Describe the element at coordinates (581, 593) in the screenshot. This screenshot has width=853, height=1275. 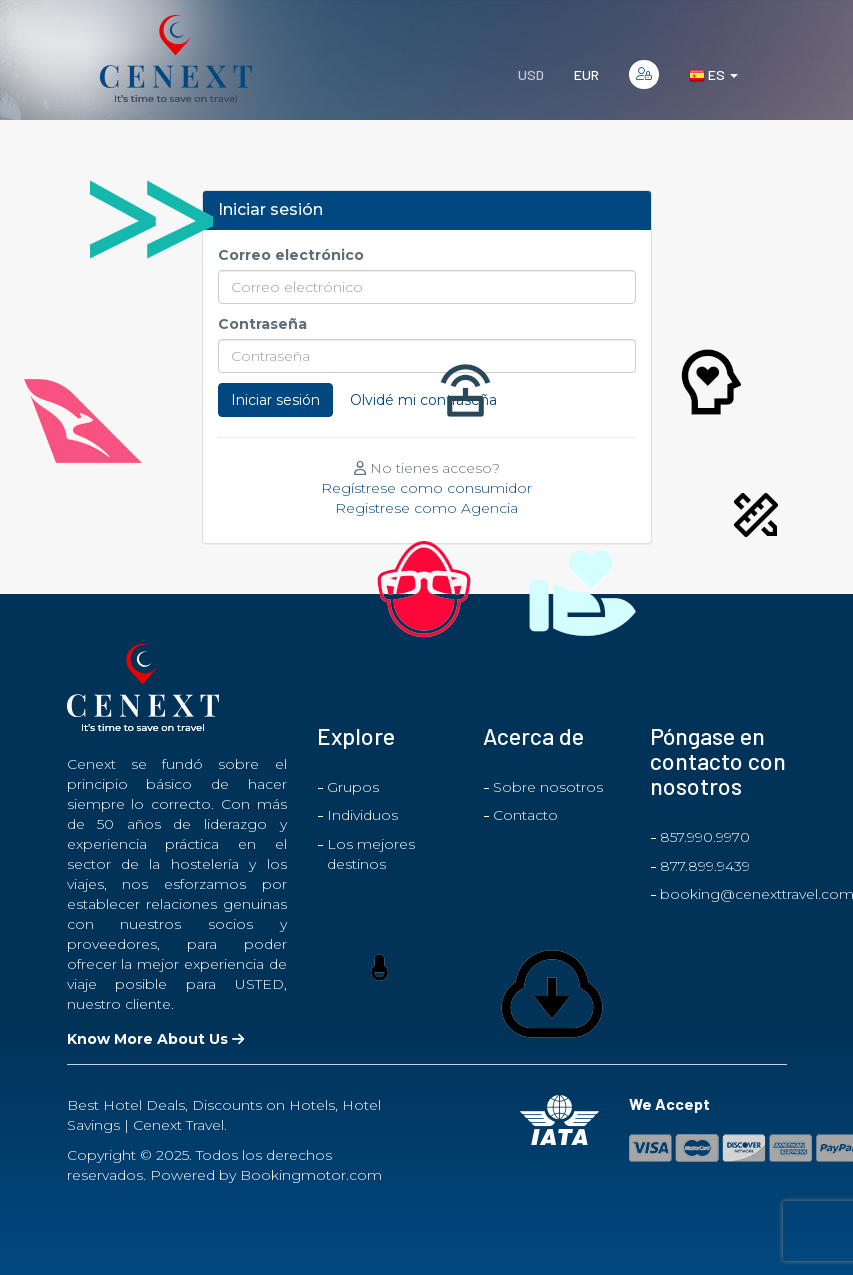
I see `donate or make a charitable contribution` at that location.